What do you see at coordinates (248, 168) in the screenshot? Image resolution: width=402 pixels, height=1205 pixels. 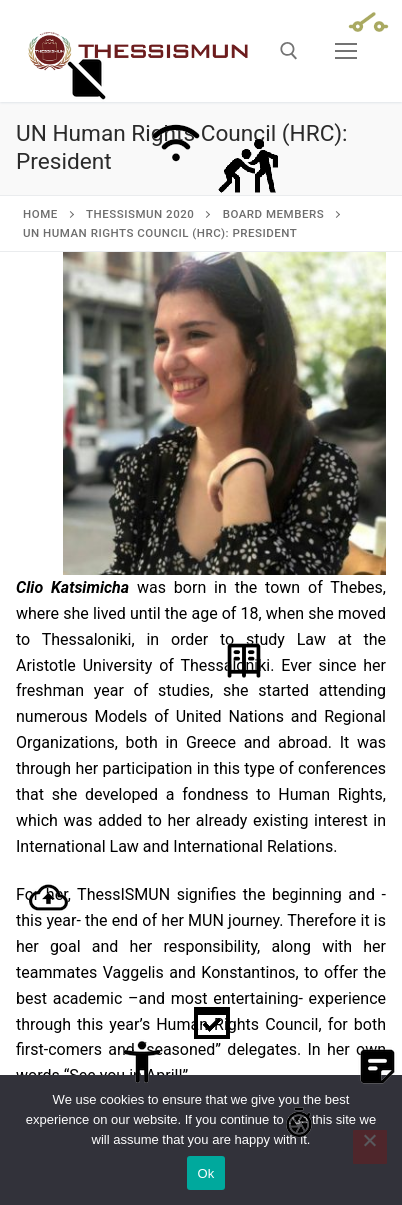 I see `access kabaddi sports content or scores` at bounding box center [248, 168].